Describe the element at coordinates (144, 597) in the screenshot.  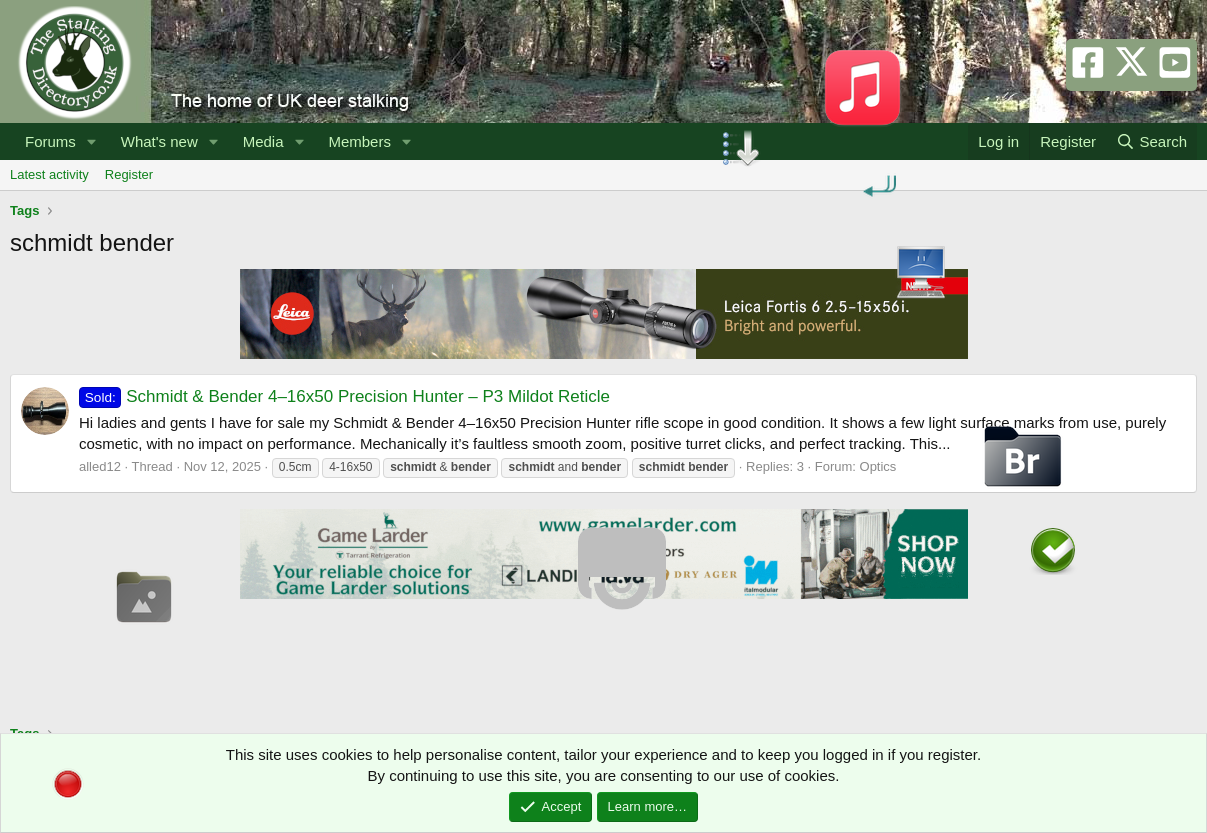
I see `open your pictures folder` at that location.